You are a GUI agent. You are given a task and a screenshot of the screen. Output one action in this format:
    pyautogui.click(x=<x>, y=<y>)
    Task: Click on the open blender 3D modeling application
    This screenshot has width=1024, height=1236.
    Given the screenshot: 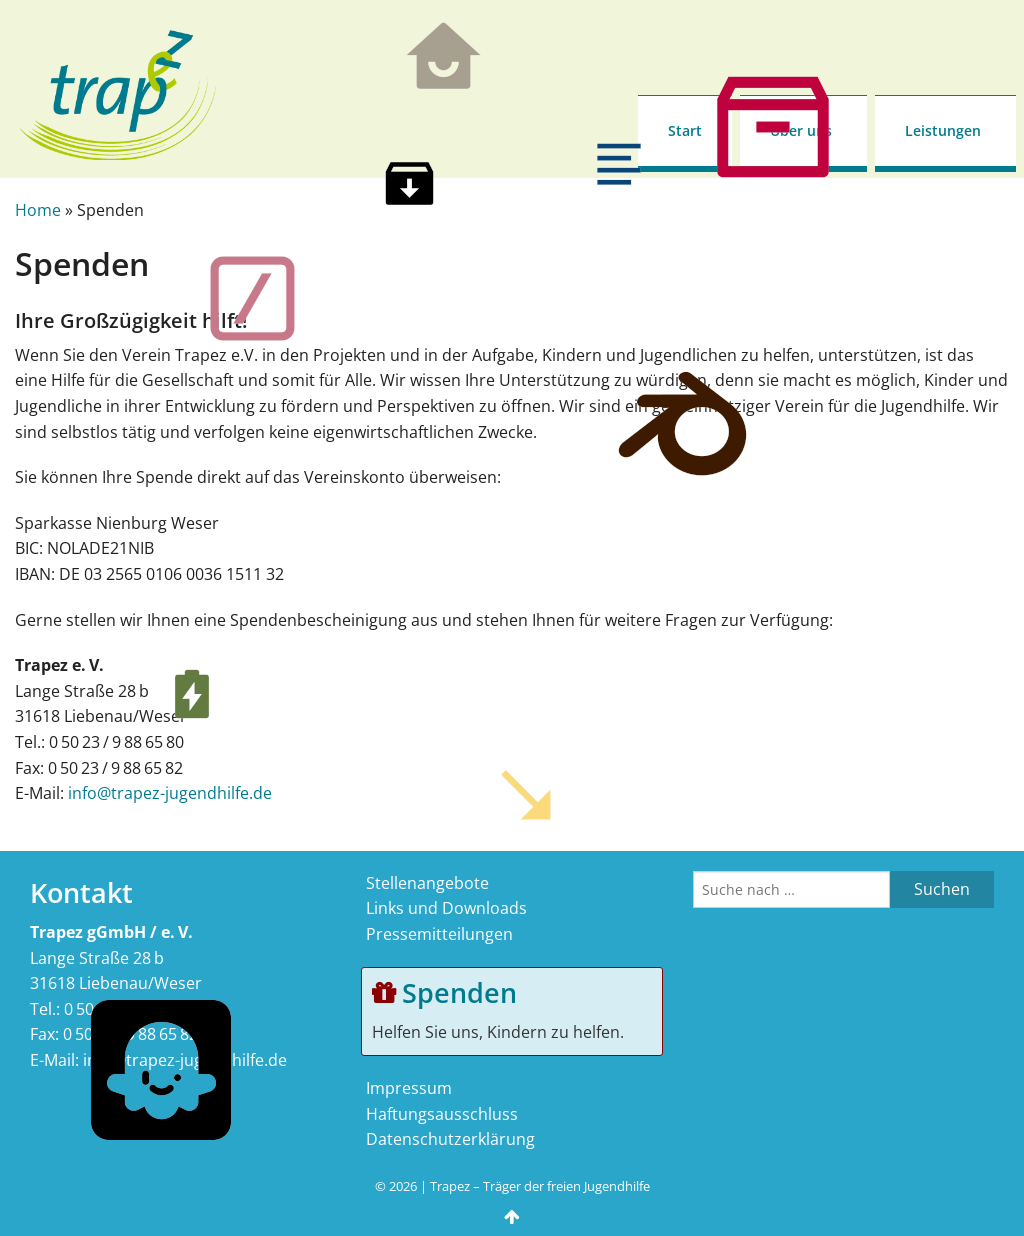 What is the action you would take?
    pyautogui.click(x=682, y=425)
    